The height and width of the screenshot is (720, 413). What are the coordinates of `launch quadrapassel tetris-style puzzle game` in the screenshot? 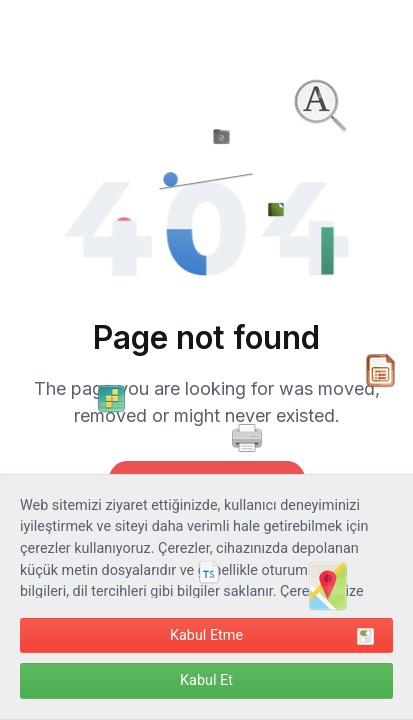 It's located at (111, 398).